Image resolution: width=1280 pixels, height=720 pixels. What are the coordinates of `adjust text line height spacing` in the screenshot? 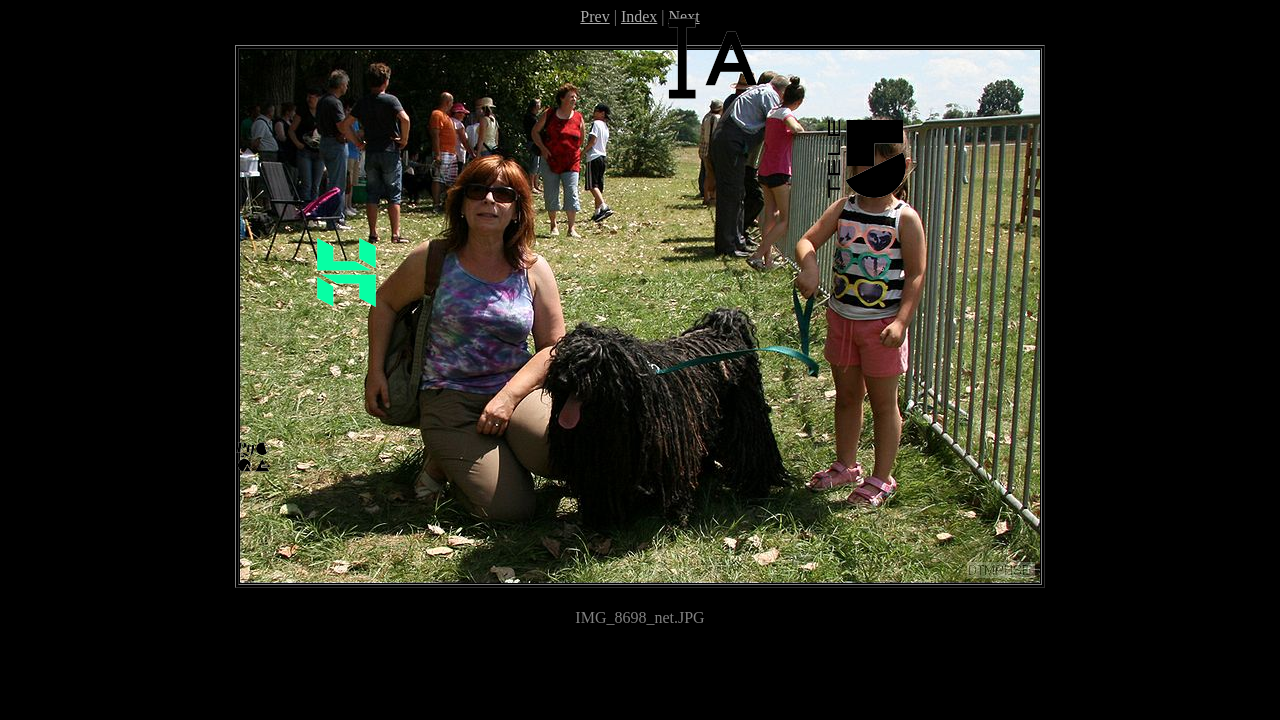 It's located at (713, 58).